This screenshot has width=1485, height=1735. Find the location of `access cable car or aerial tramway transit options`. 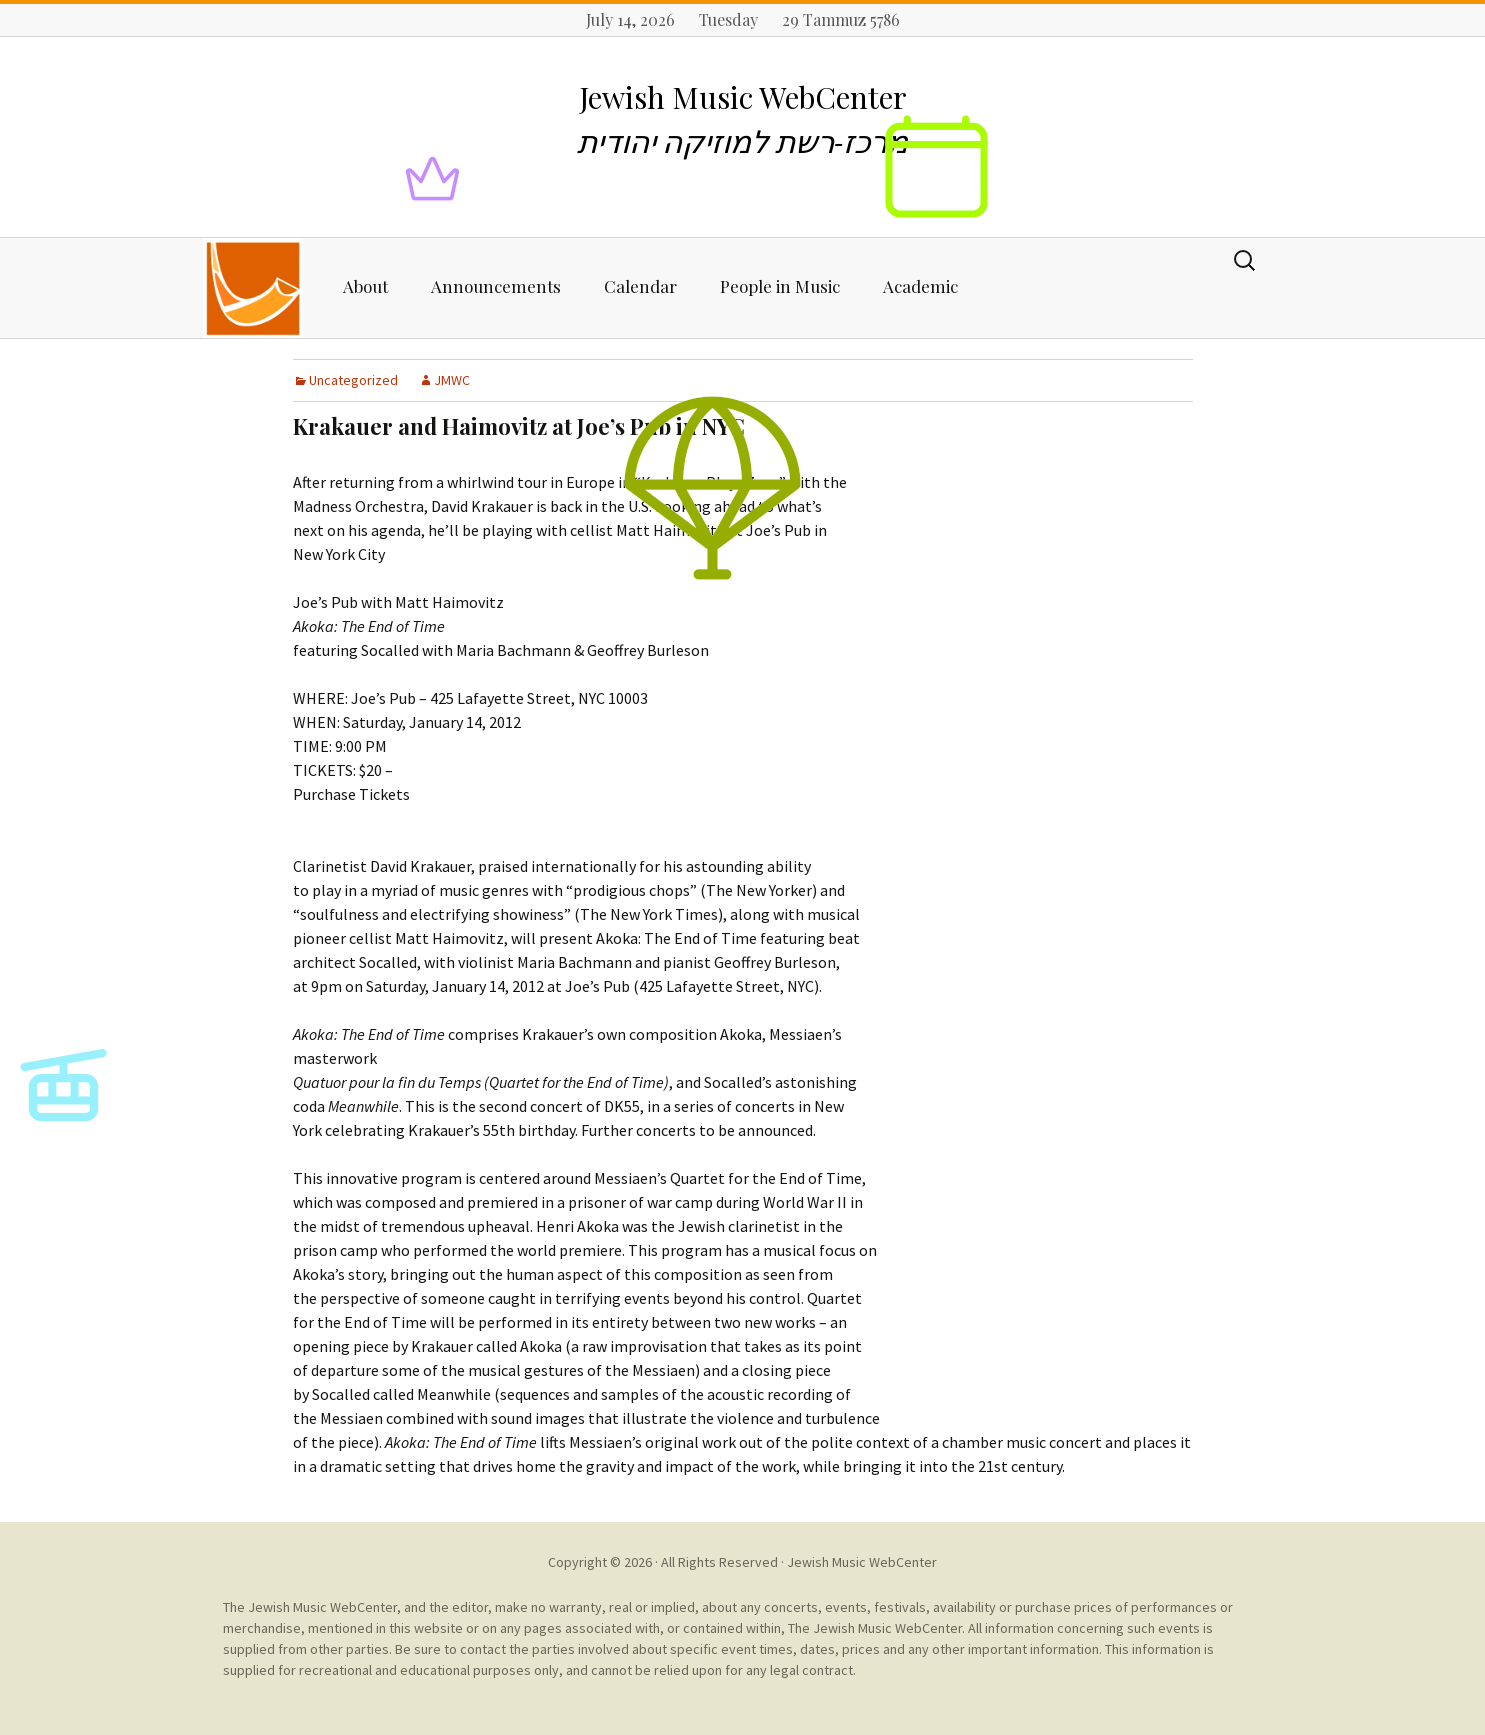

access cable car or aerial tramway transit options is located at coordinates (63, 1086).